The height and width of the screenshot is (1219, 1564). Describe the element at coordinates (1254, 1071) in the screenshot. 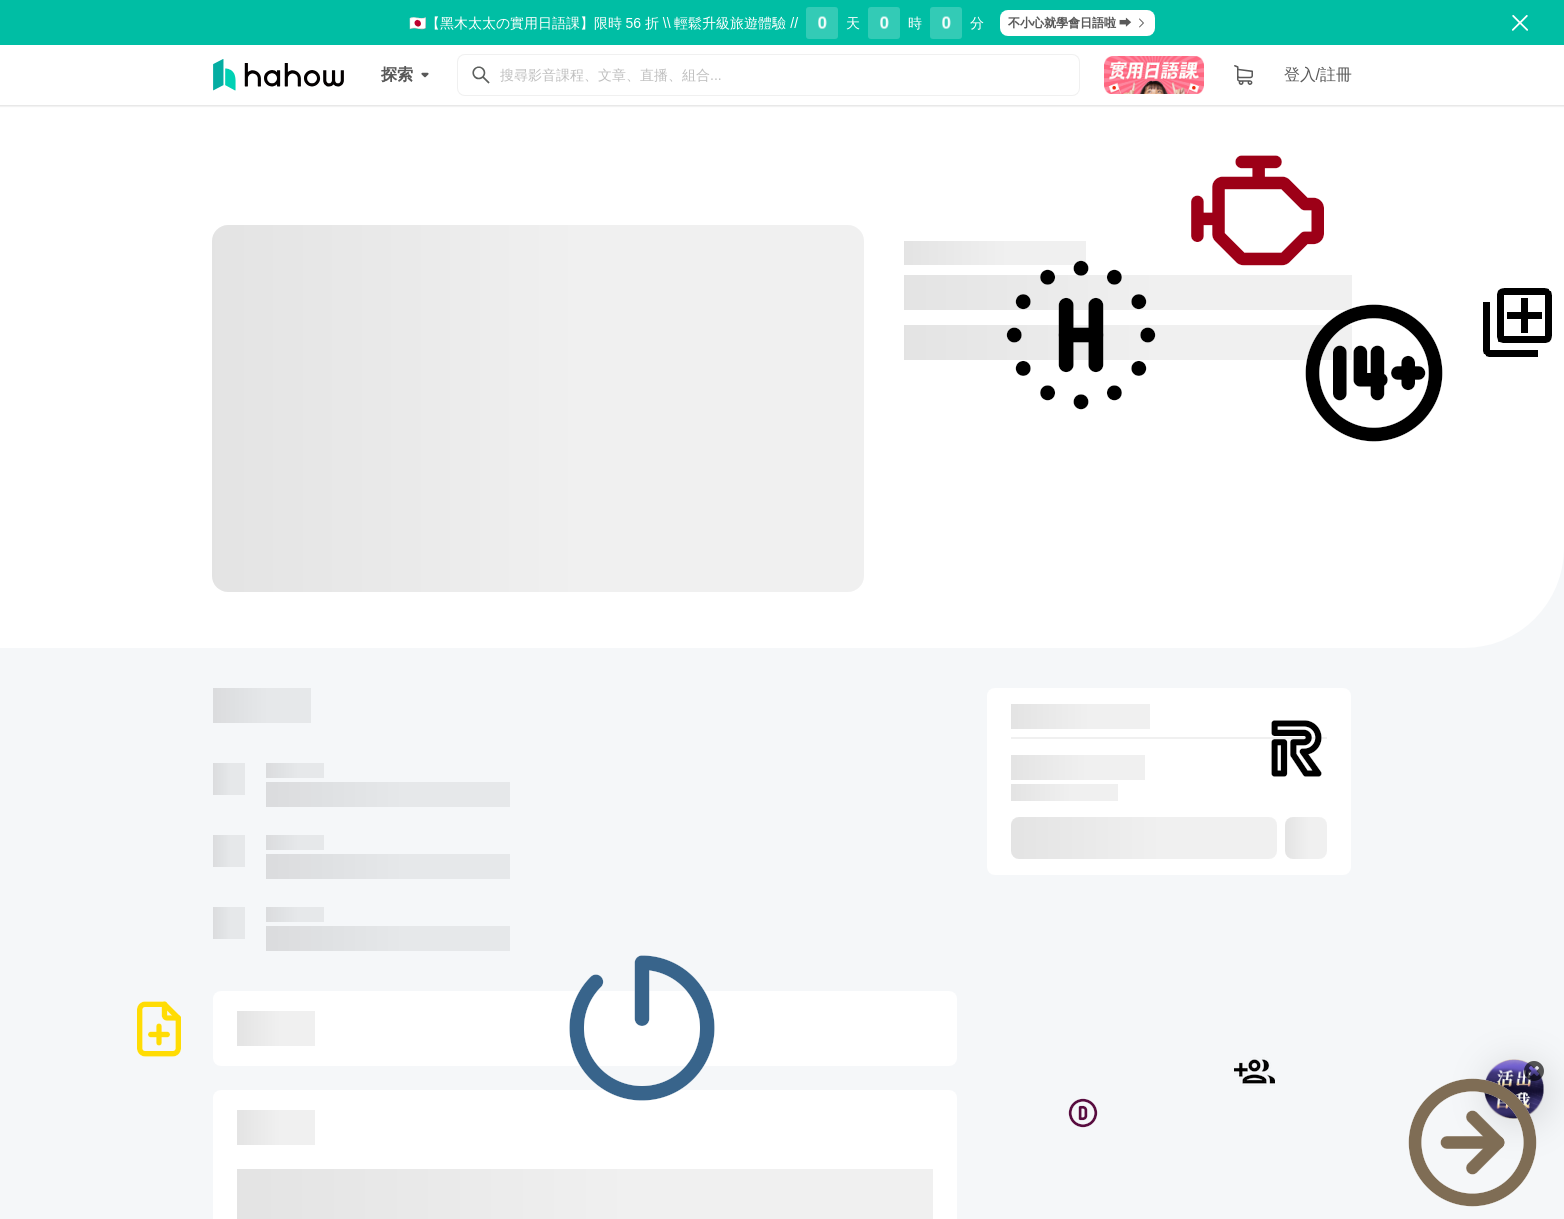

I see `add a new member to a group` at that location.